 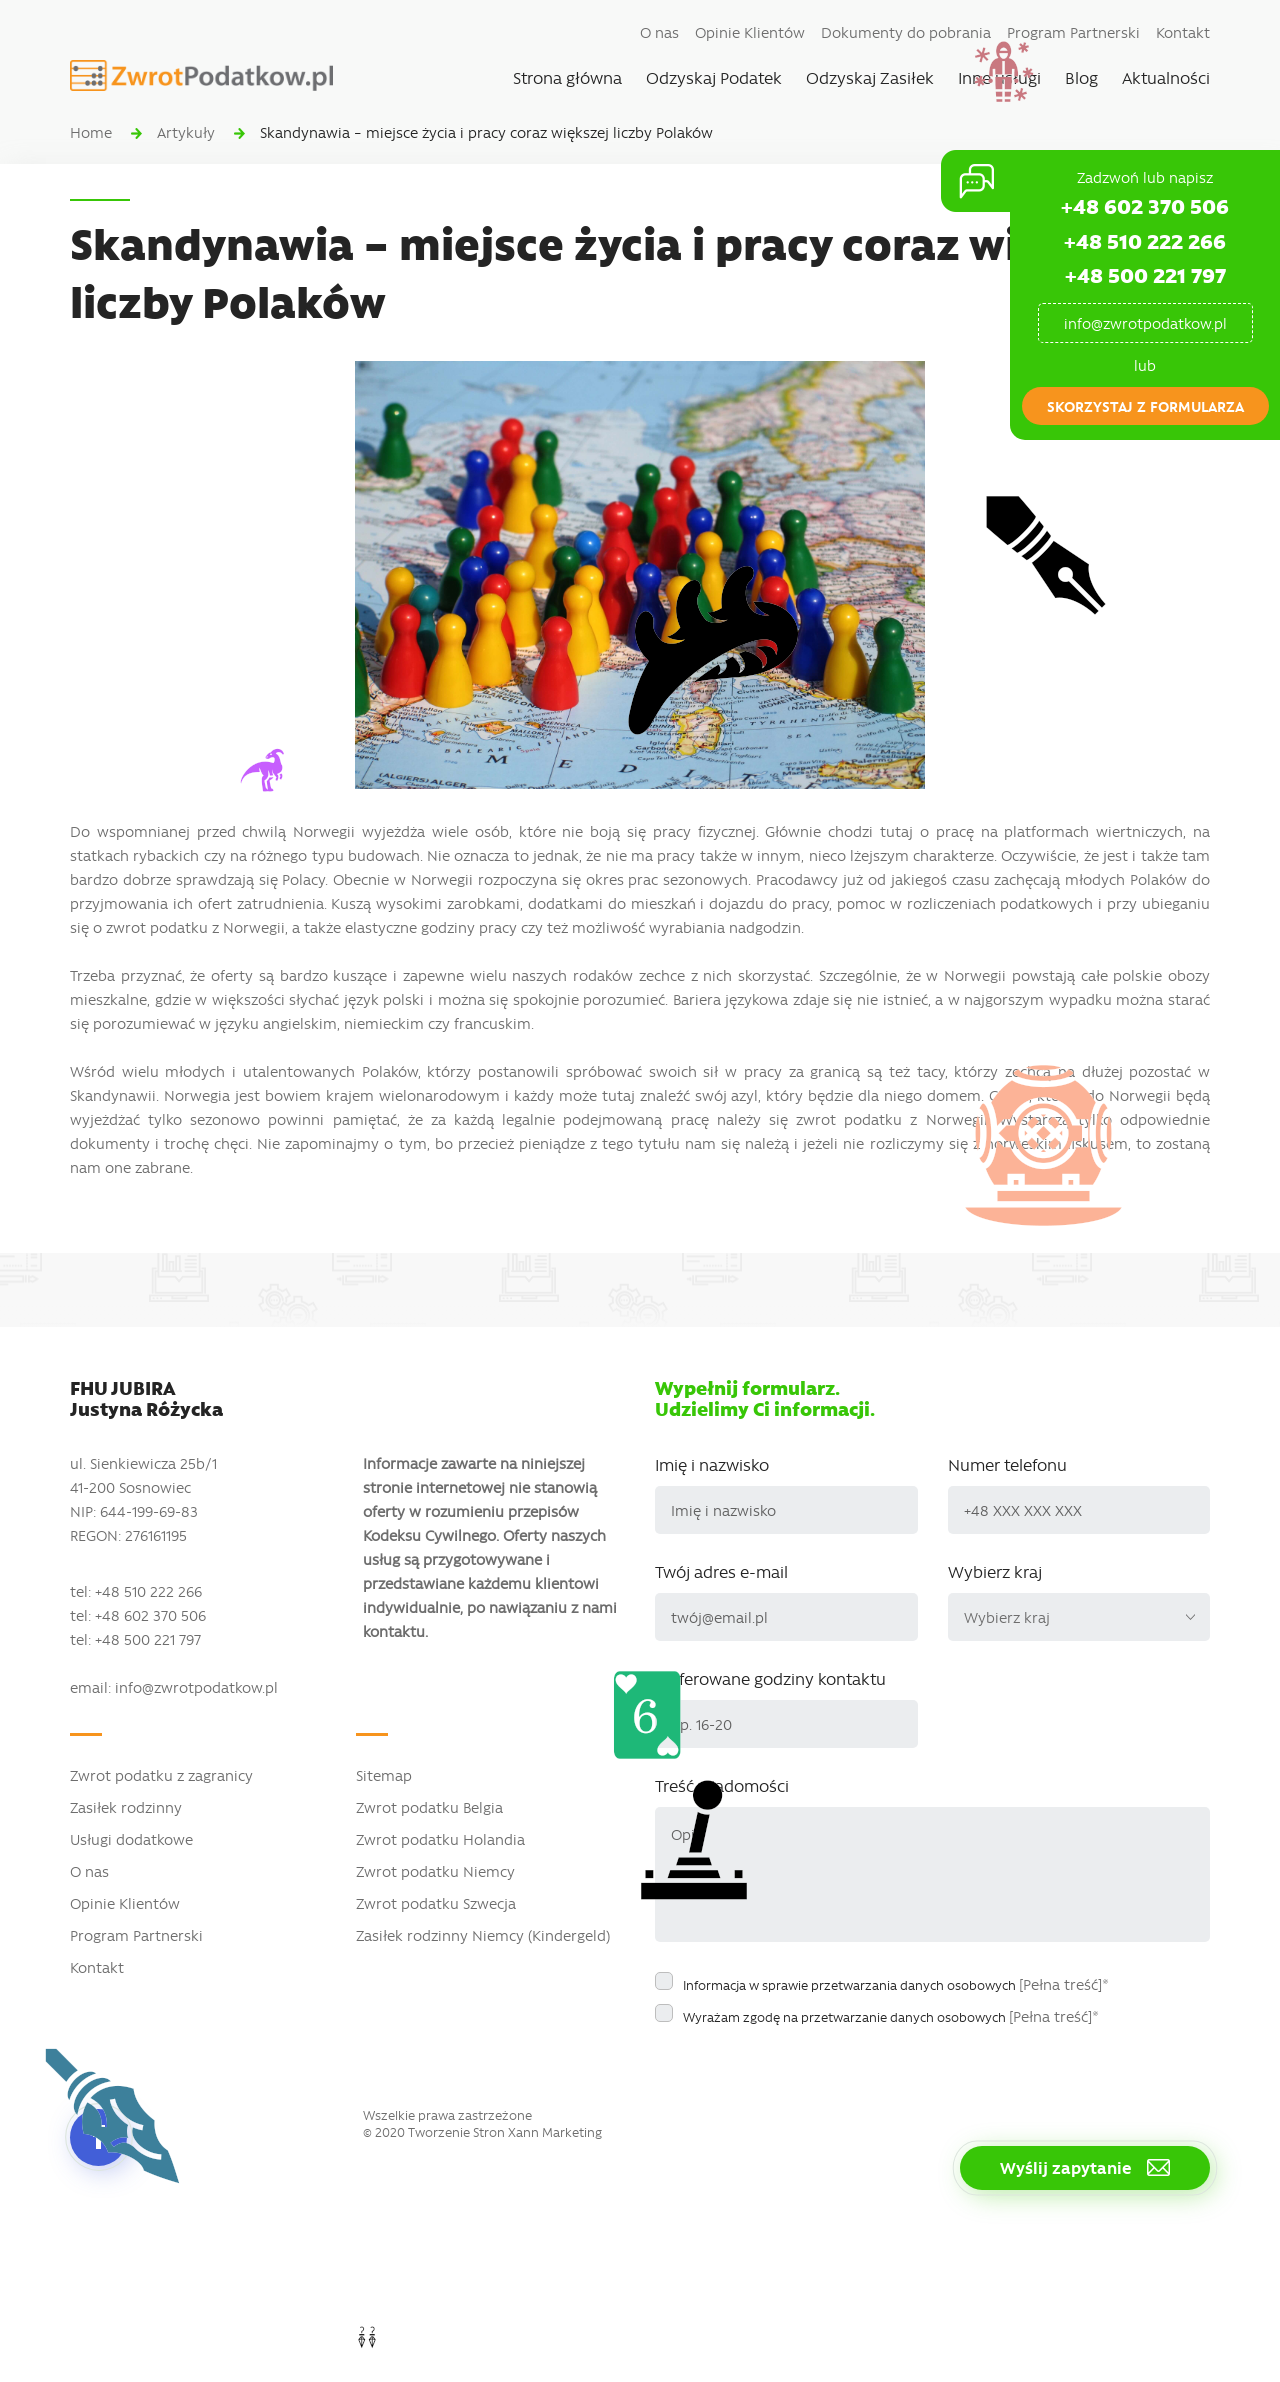 I want to click on view crystal earrings in inventory, so click(x=367, y=2337).